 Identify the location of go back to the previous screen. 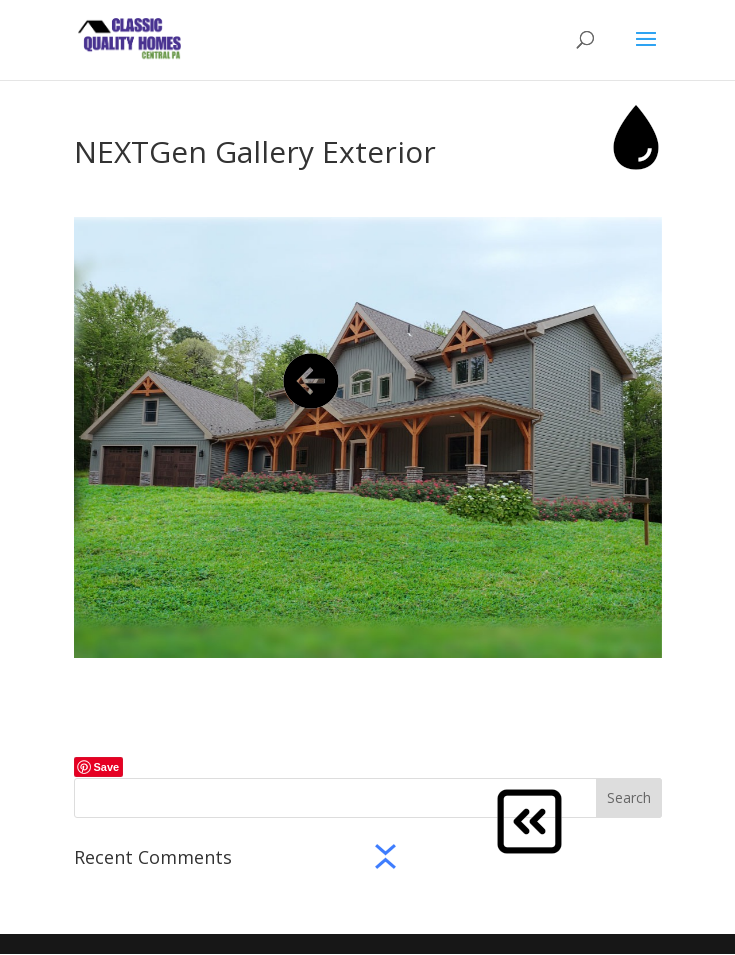
(311, 381).